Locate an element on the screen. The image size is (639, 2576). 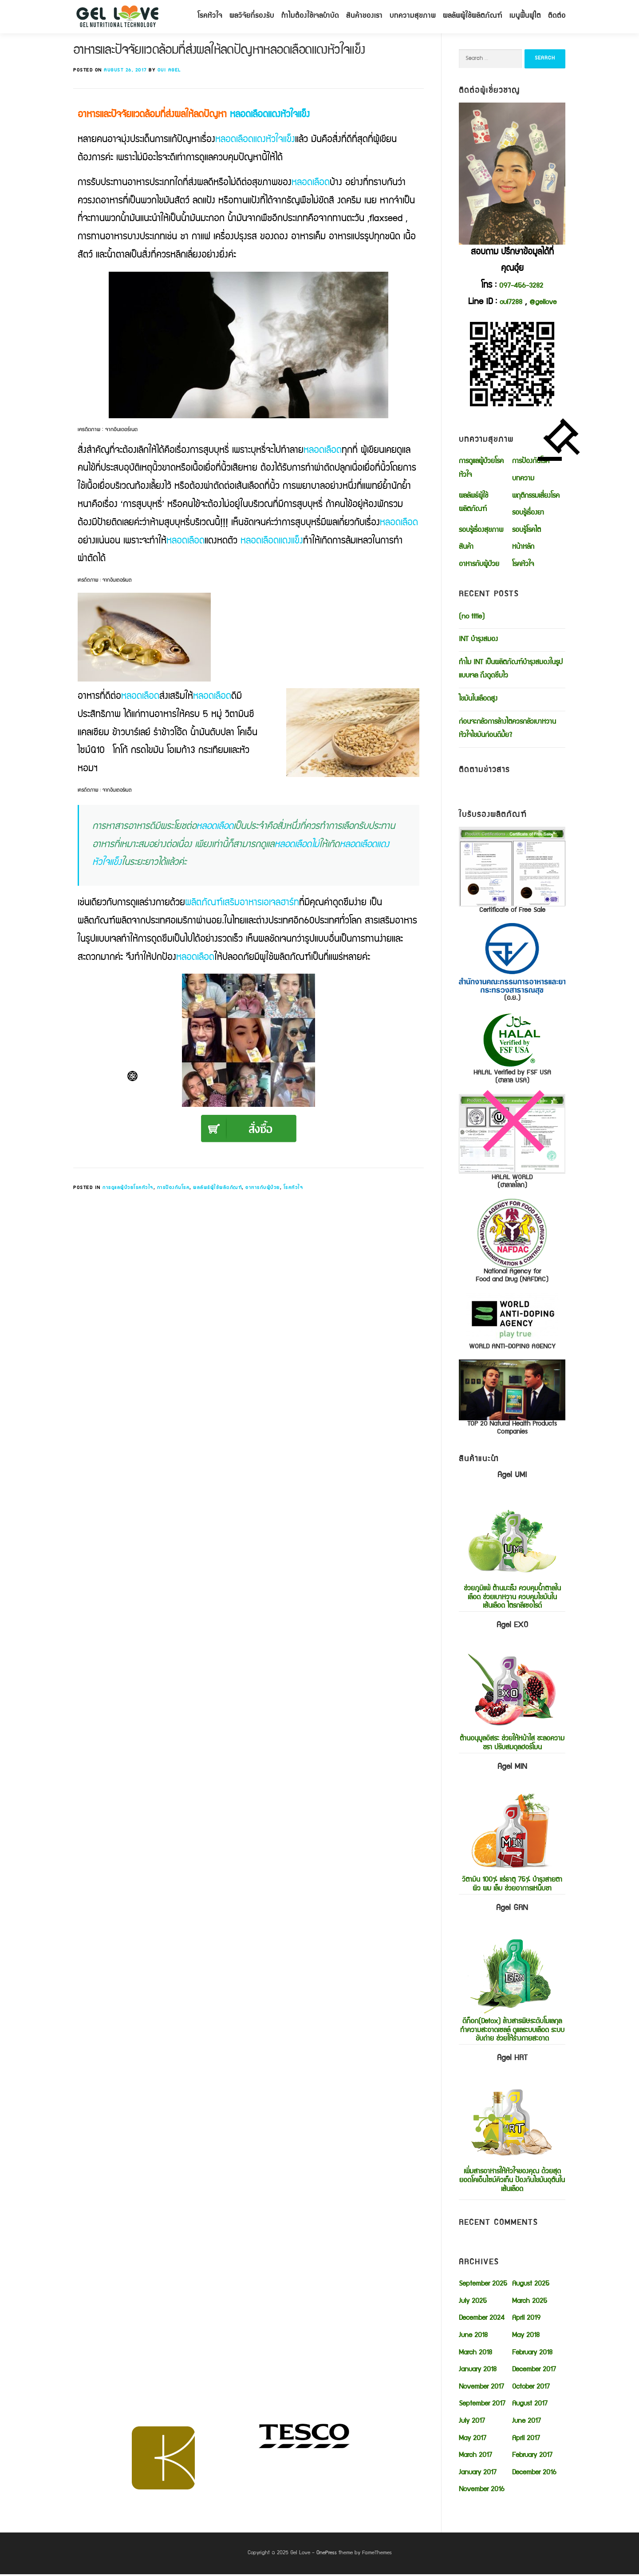
kaniko container build tool logo is located at coordinates (163, 2458).